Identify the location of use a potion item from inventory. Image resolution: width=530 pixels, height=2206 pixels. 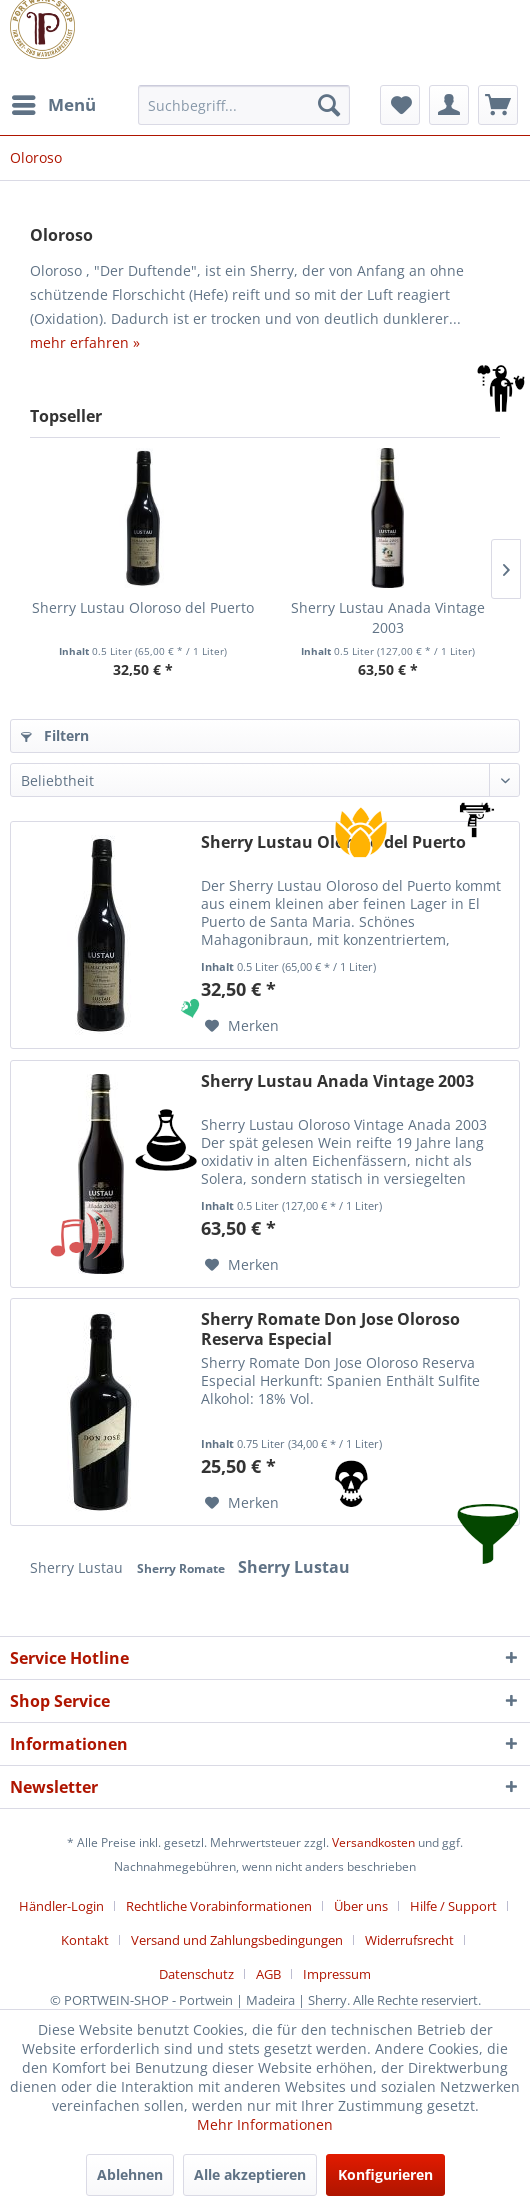
(166, 1140).